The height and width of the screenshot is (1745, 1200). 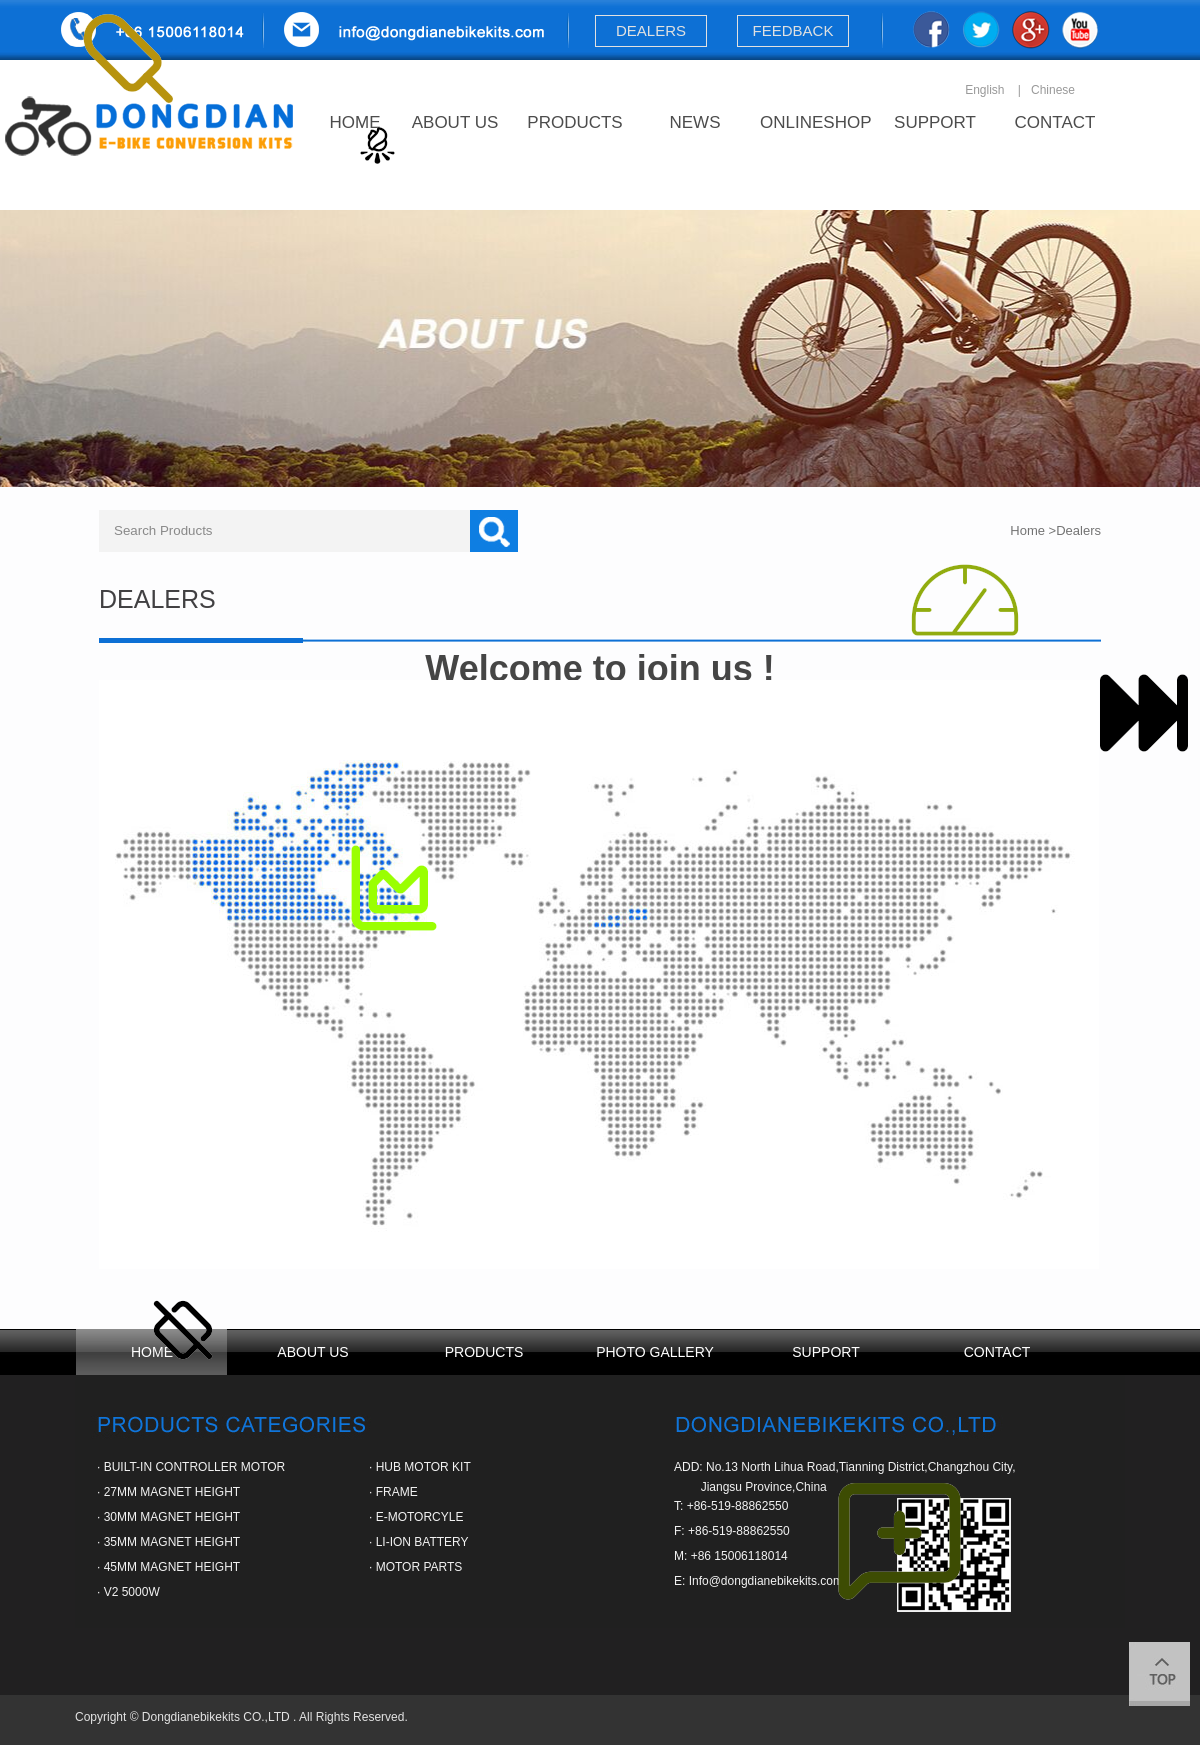 What do you see at coordinates (394, 888) in the screenshot?
I see `view area chart analytics` at bounding box center [394, 888].